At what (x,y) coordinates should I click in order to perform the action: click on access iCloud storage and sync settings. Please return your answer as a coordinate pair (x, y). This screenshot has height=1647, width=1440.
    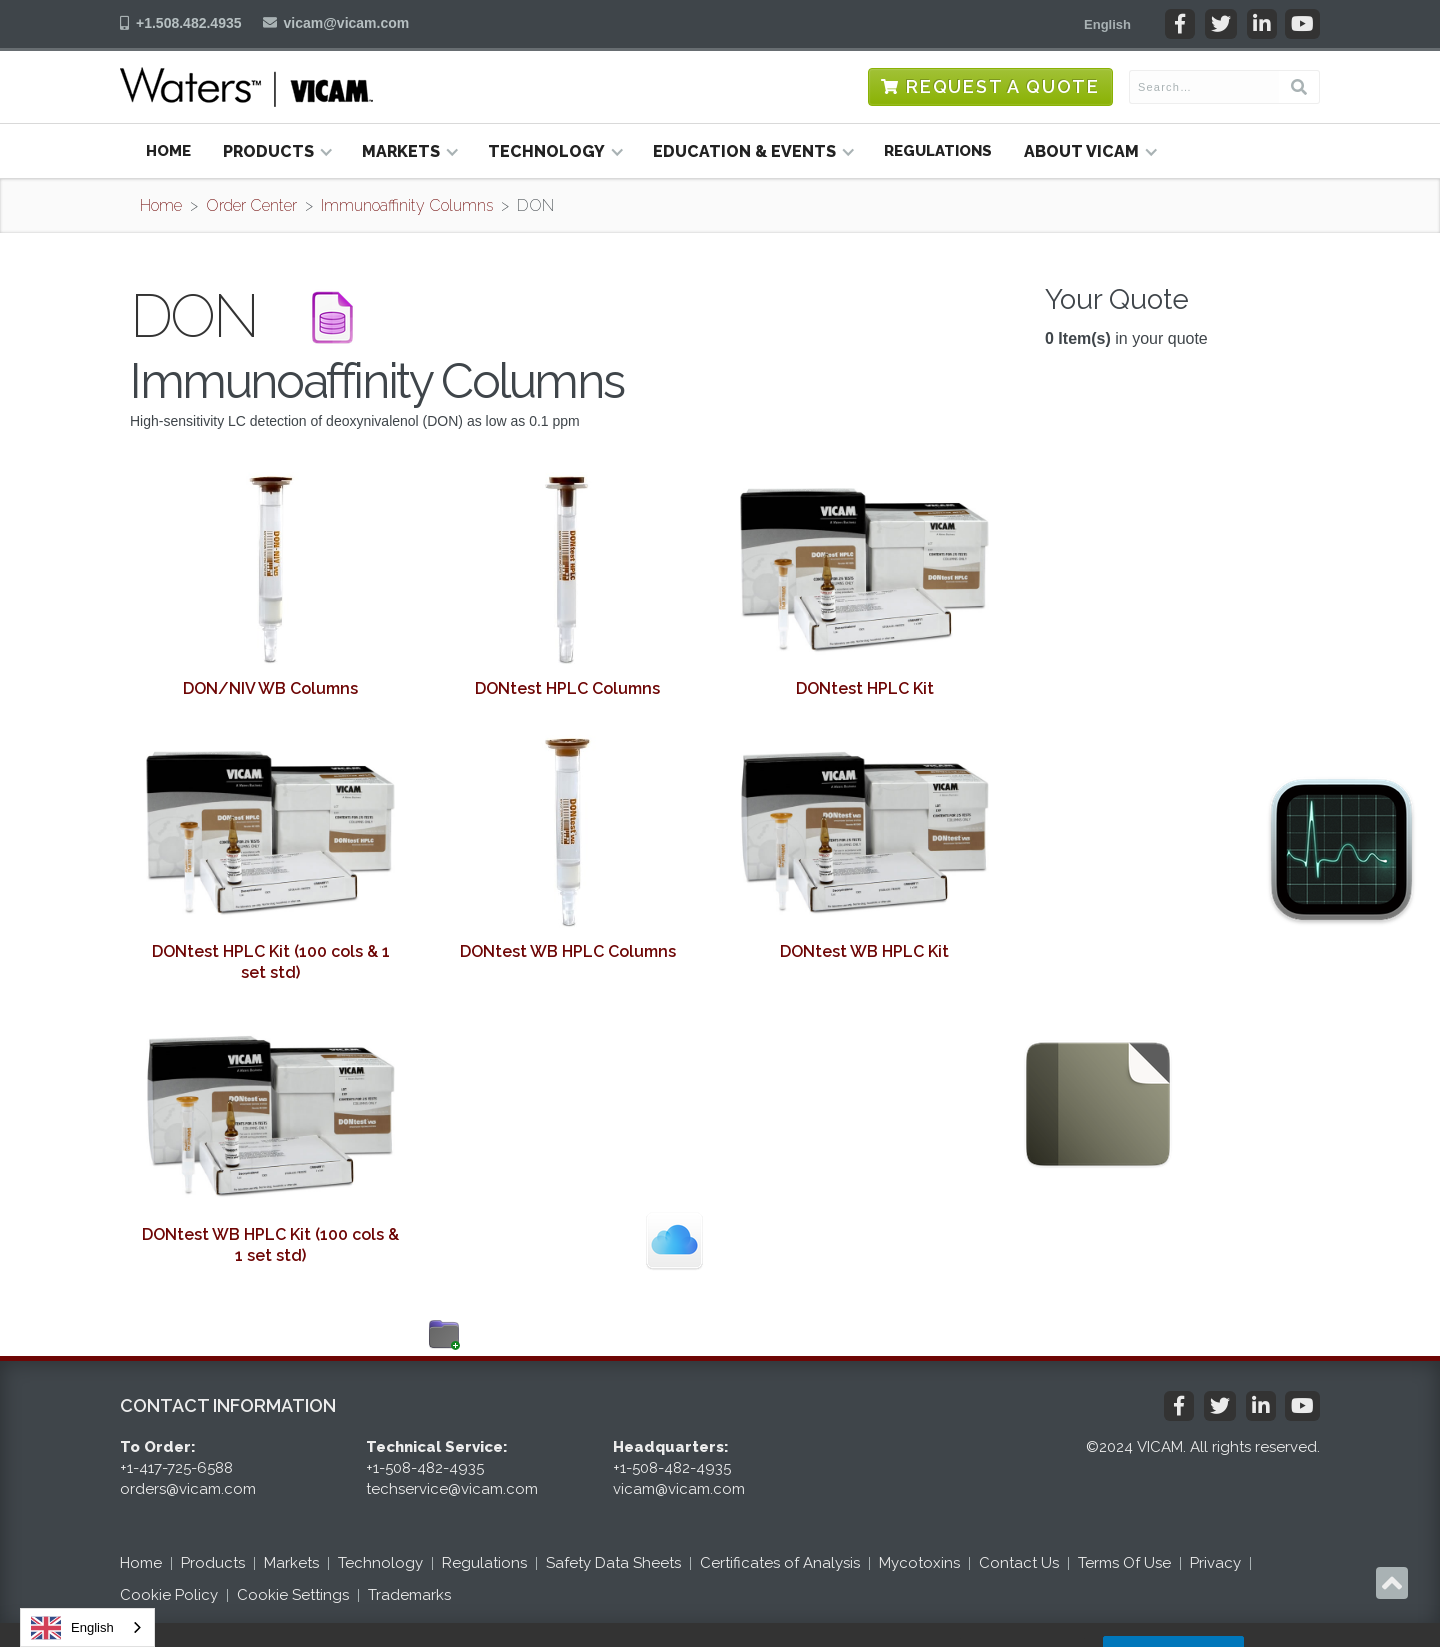
    Looking at the image, I should click on (674, 1240).